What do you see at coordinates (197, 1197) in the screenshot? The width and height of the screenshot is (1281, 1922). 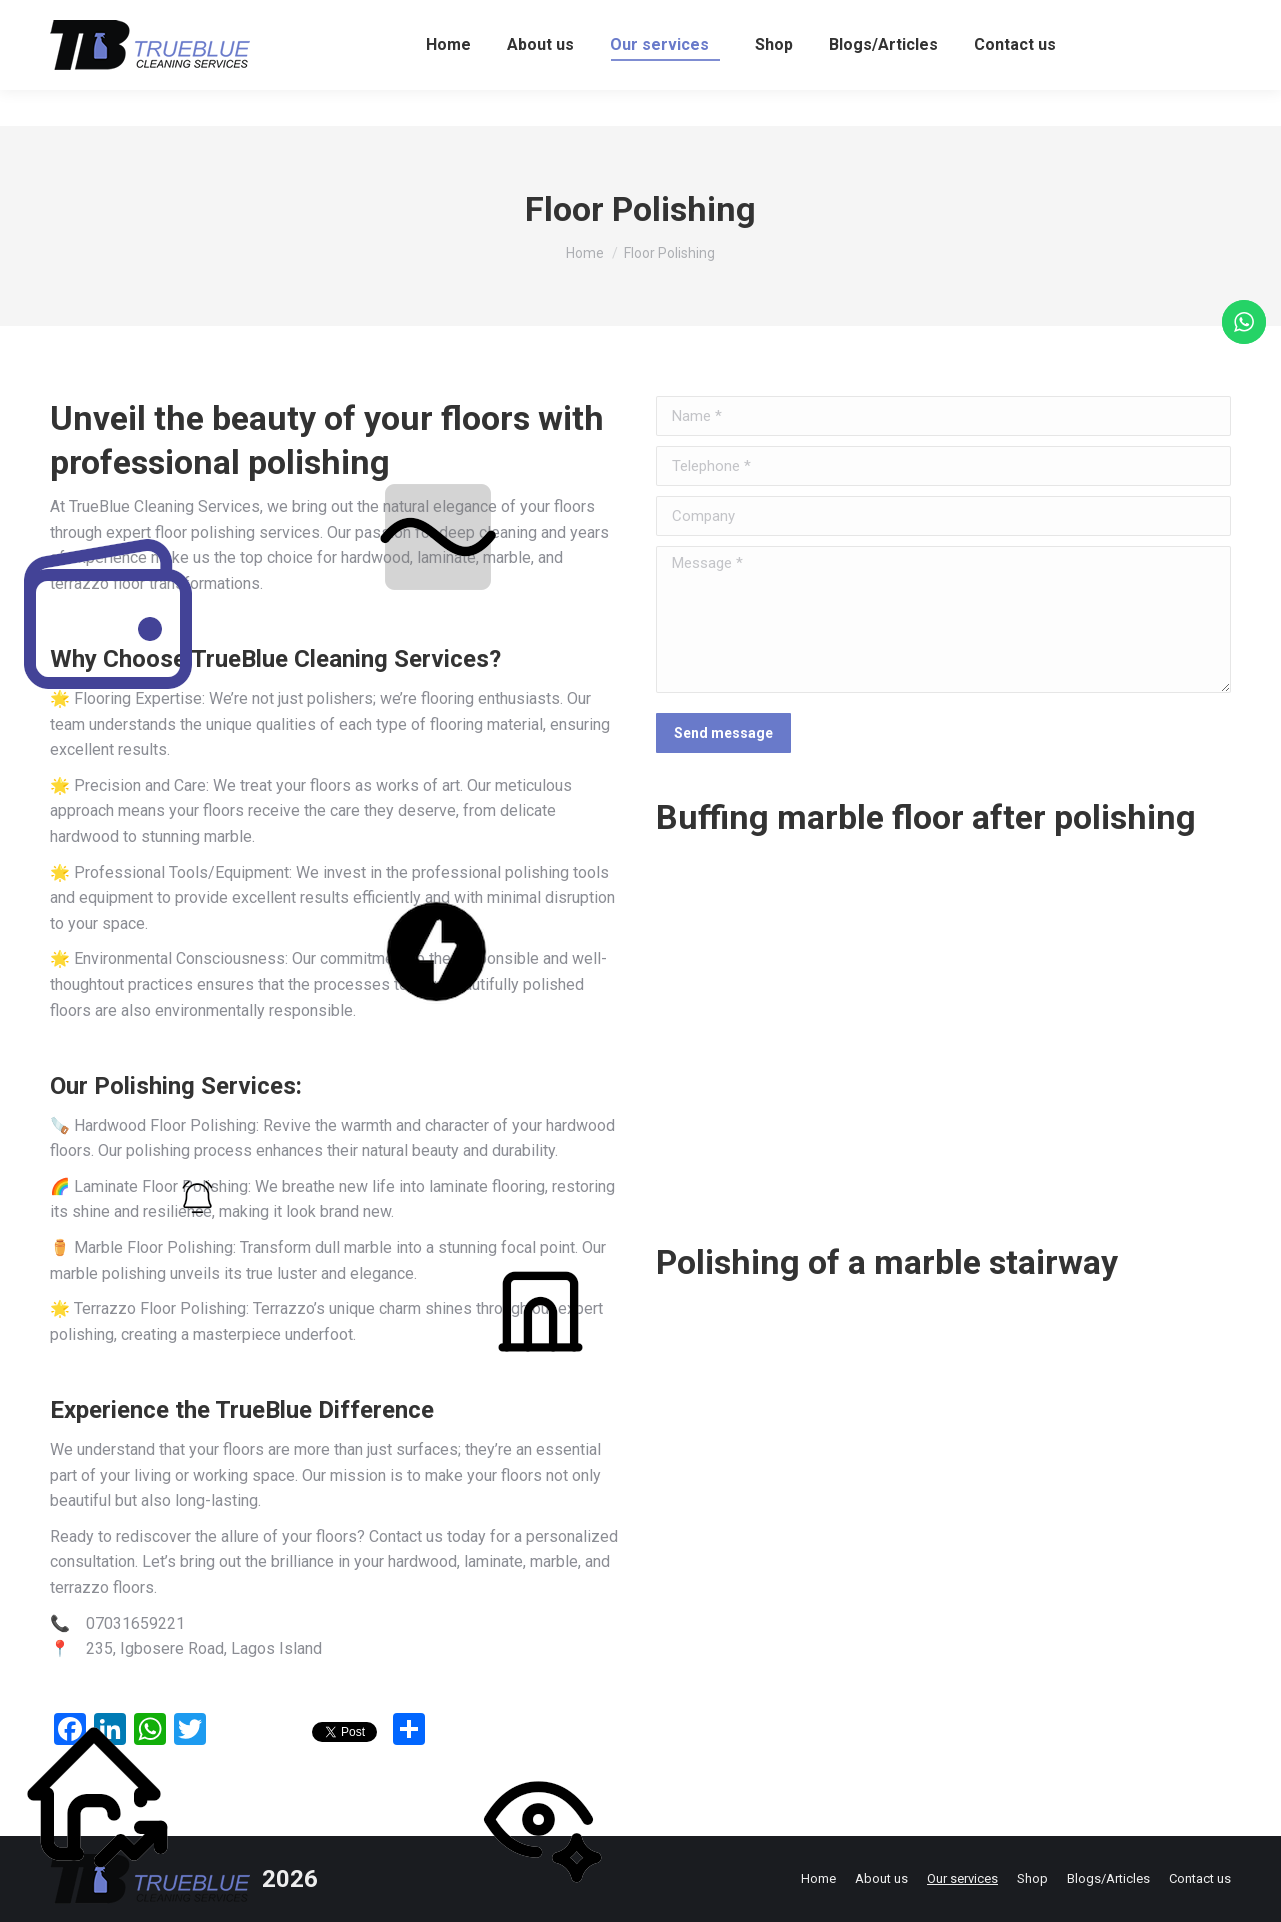 I see `new notification alert` at bounding box center [197, 1197].